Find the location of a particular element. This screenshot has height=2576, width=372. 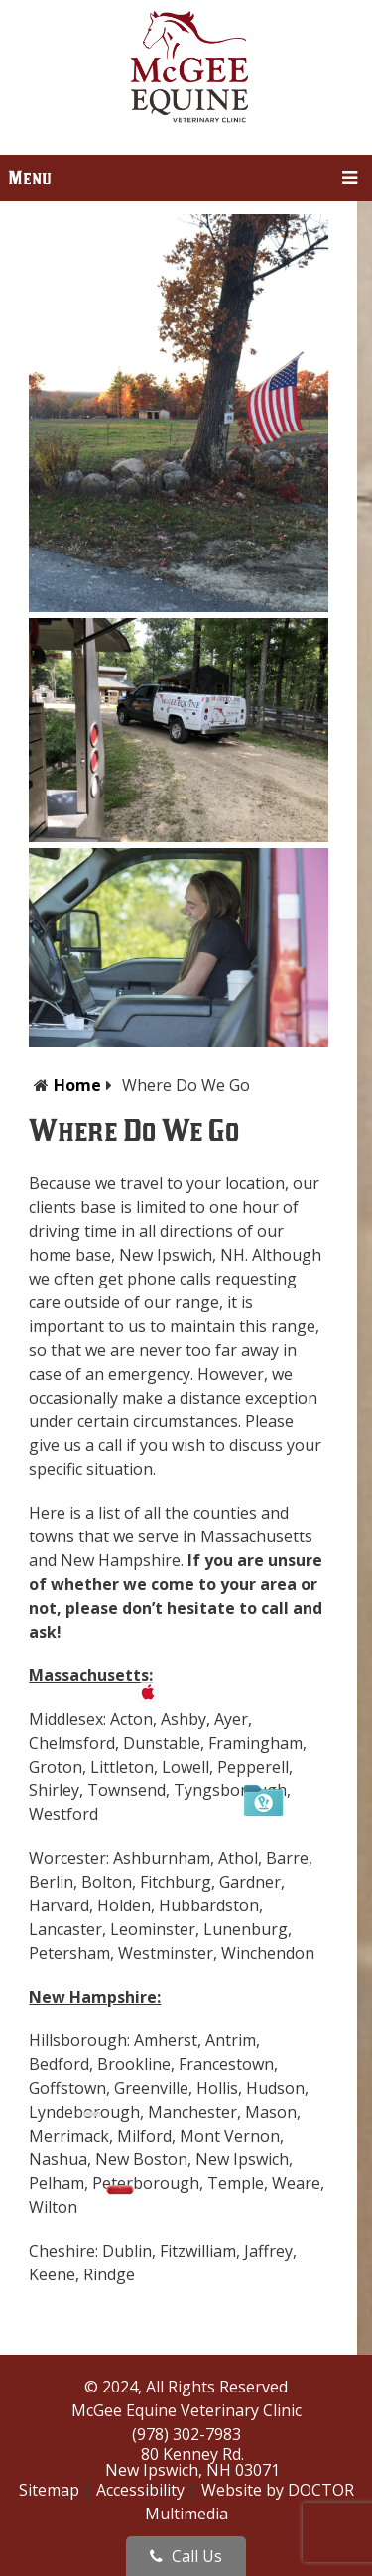

open Pop!_OS system folder is located at coordinates (263, 1801).